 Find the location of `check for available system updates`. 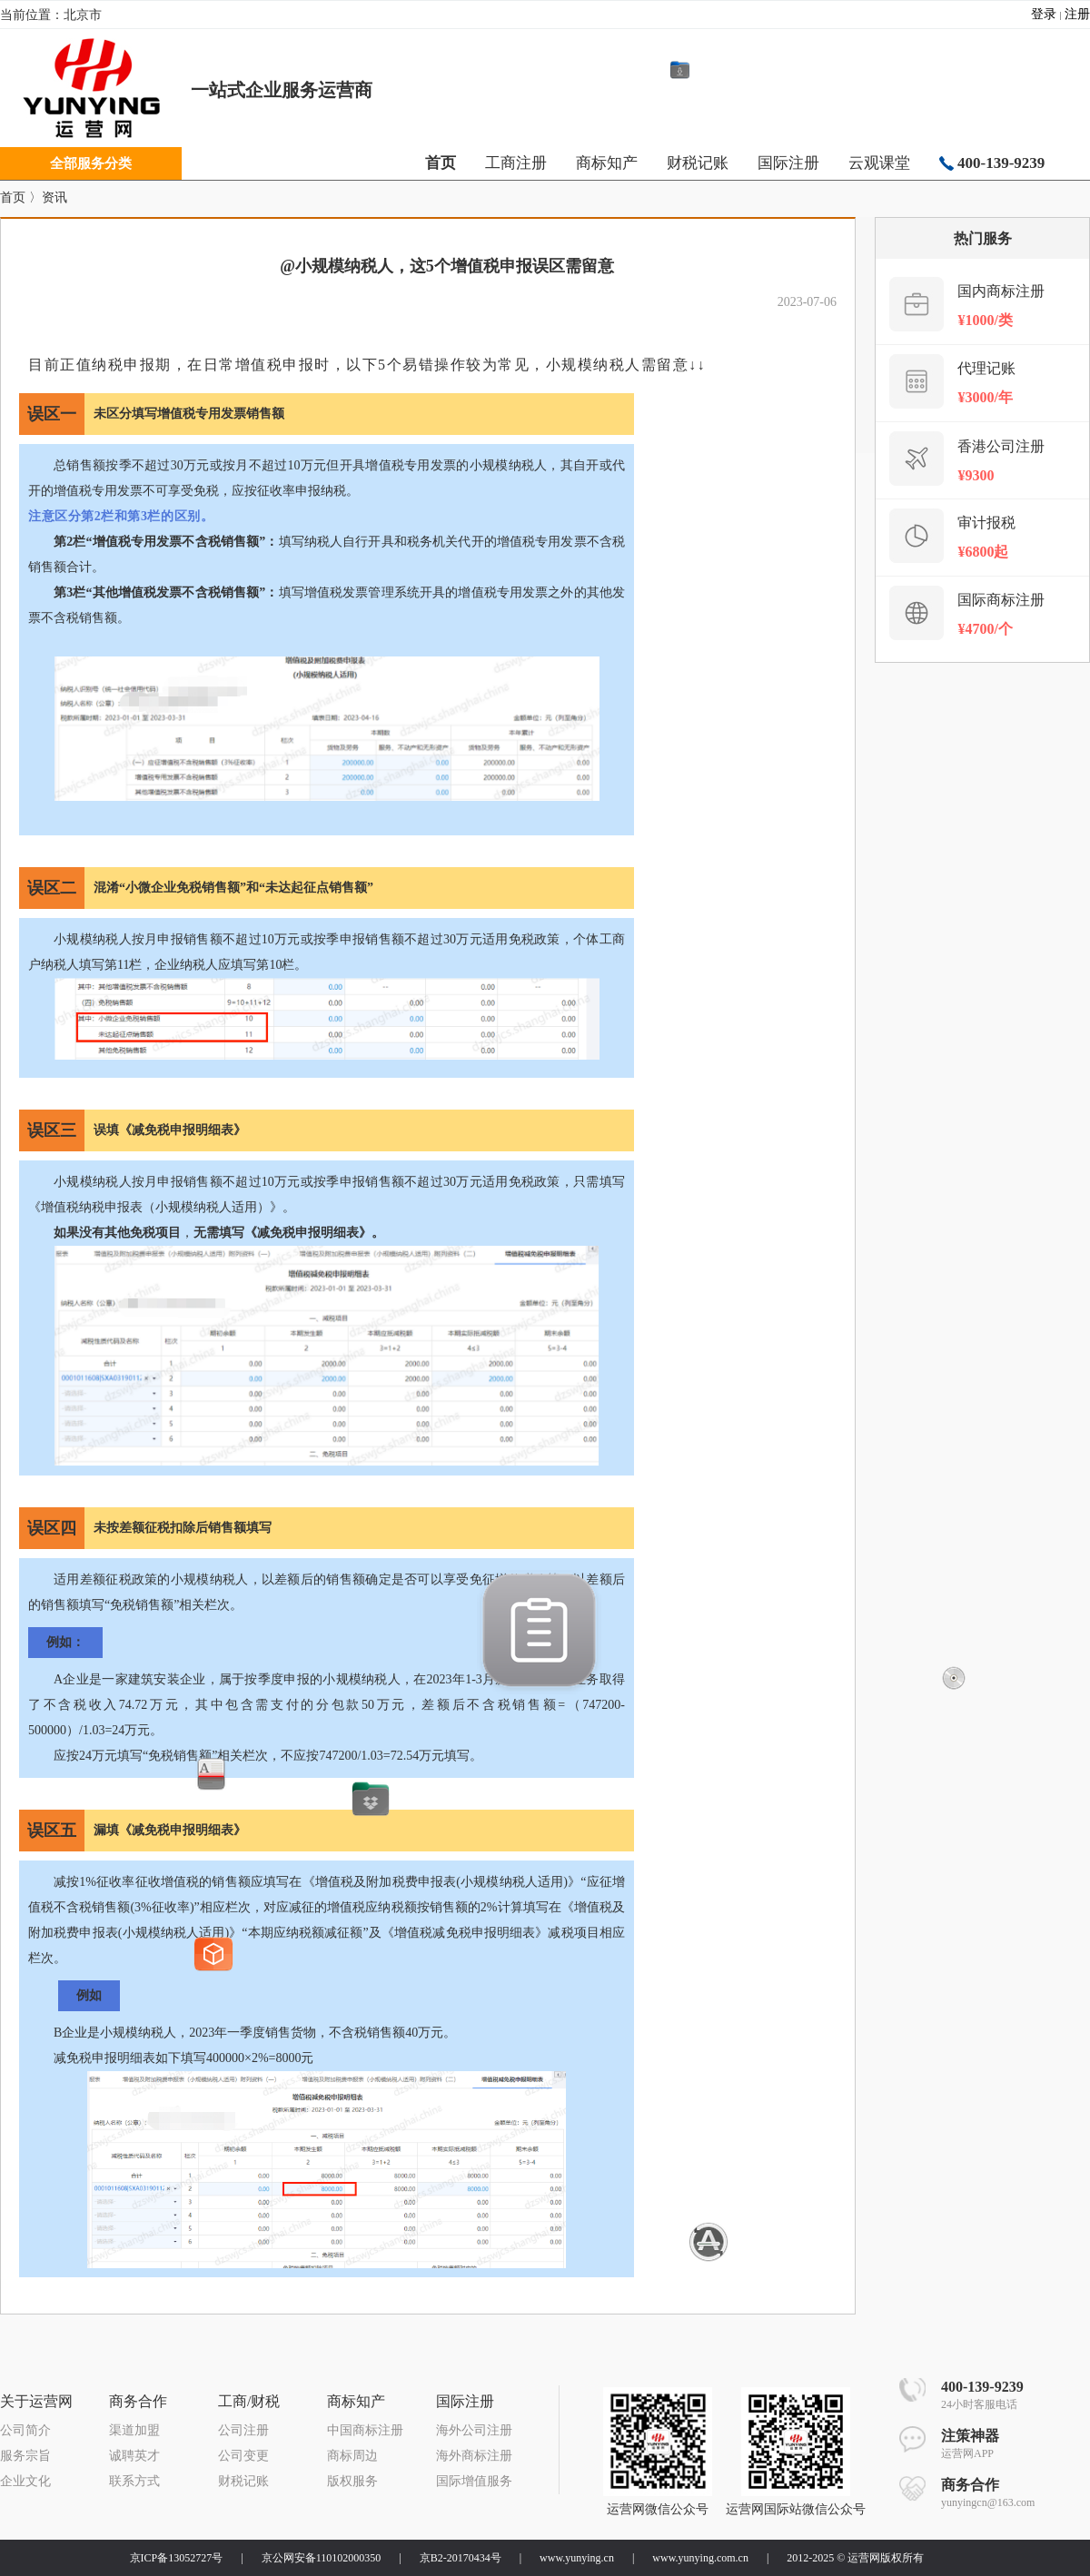

check for available system updates is located at coordinates (708, 2242).